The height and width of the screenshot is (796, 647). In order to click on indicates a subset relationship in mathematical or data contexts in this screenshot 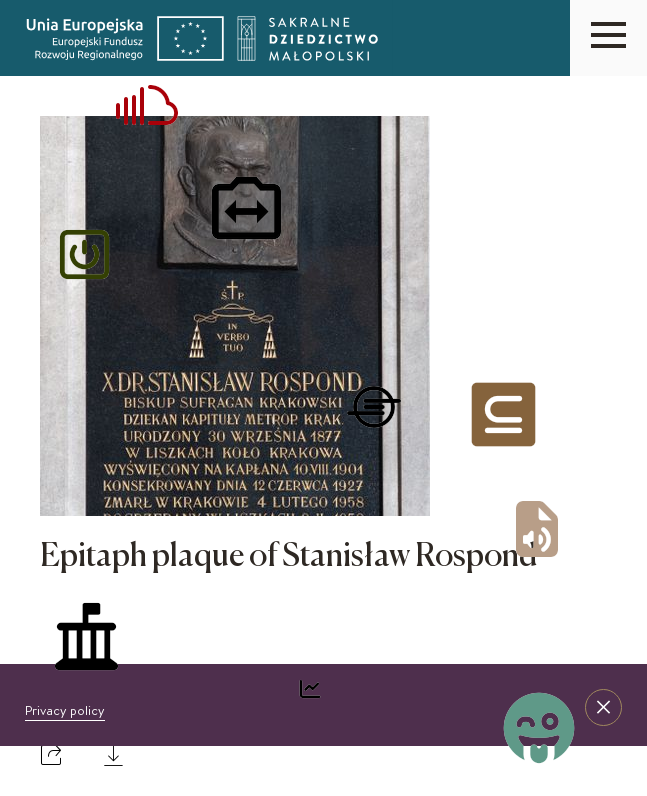, I will do `click(503, 414)`.